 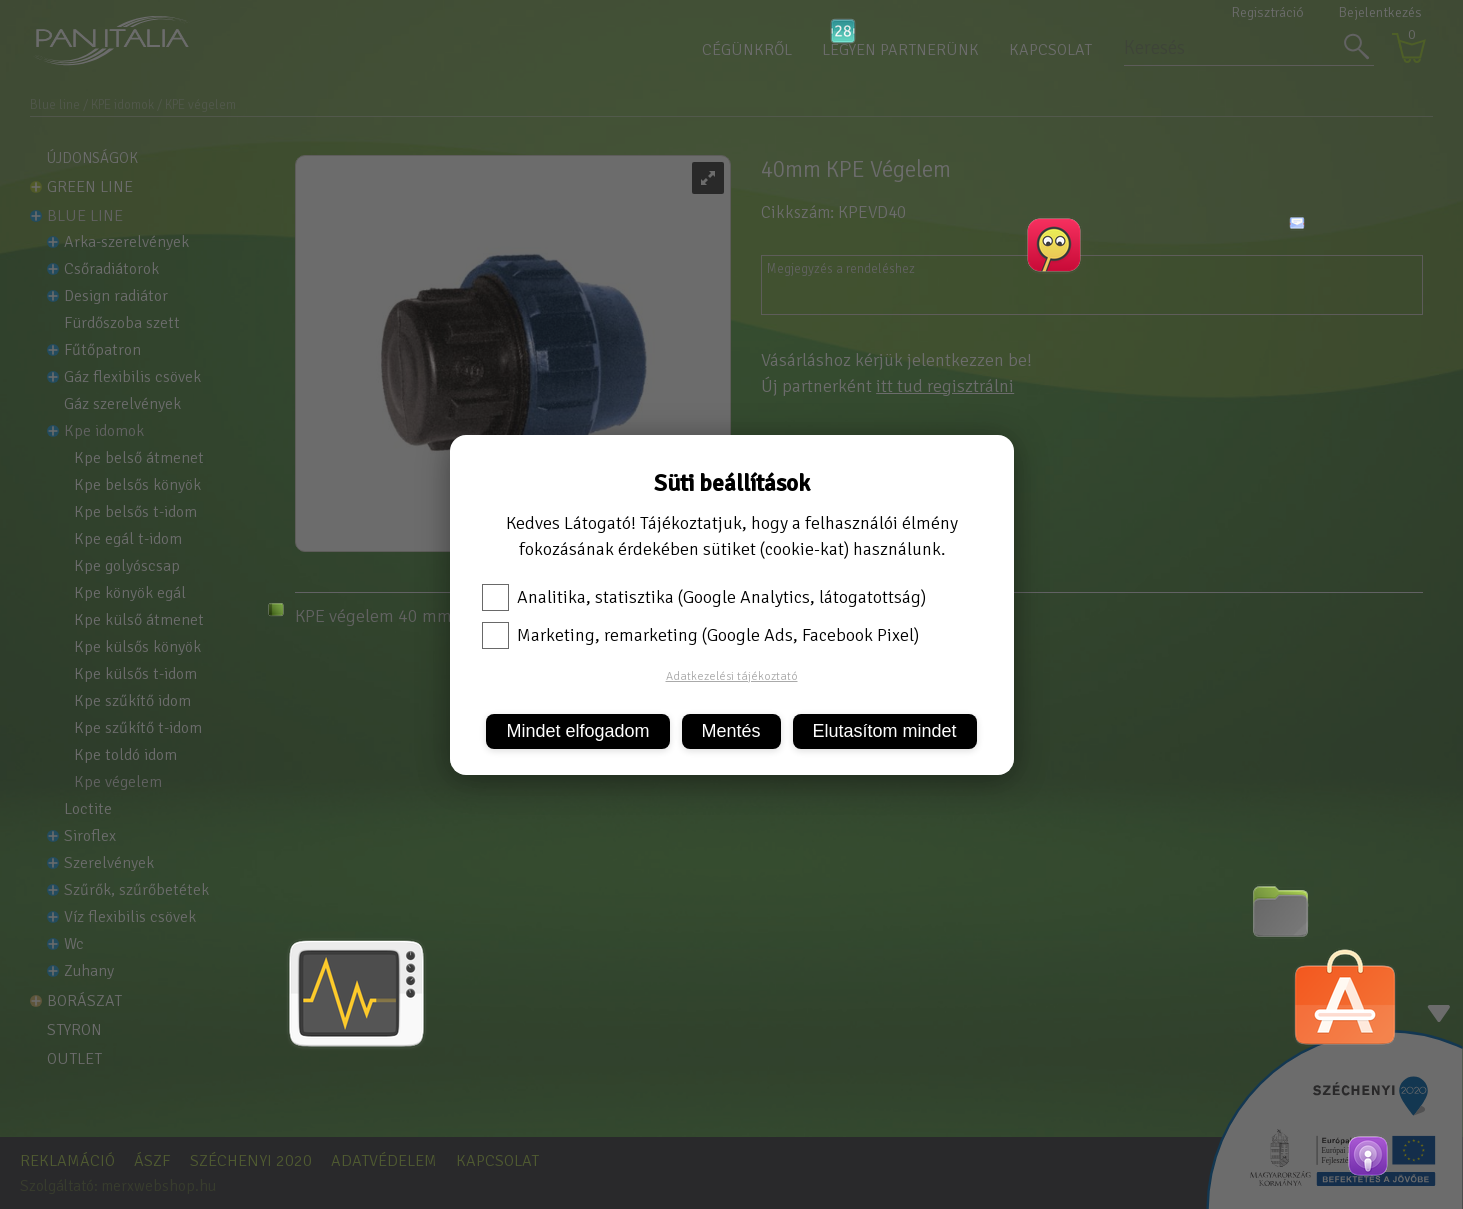 I want to click on open the mail app, so click(x=1297, y=223).